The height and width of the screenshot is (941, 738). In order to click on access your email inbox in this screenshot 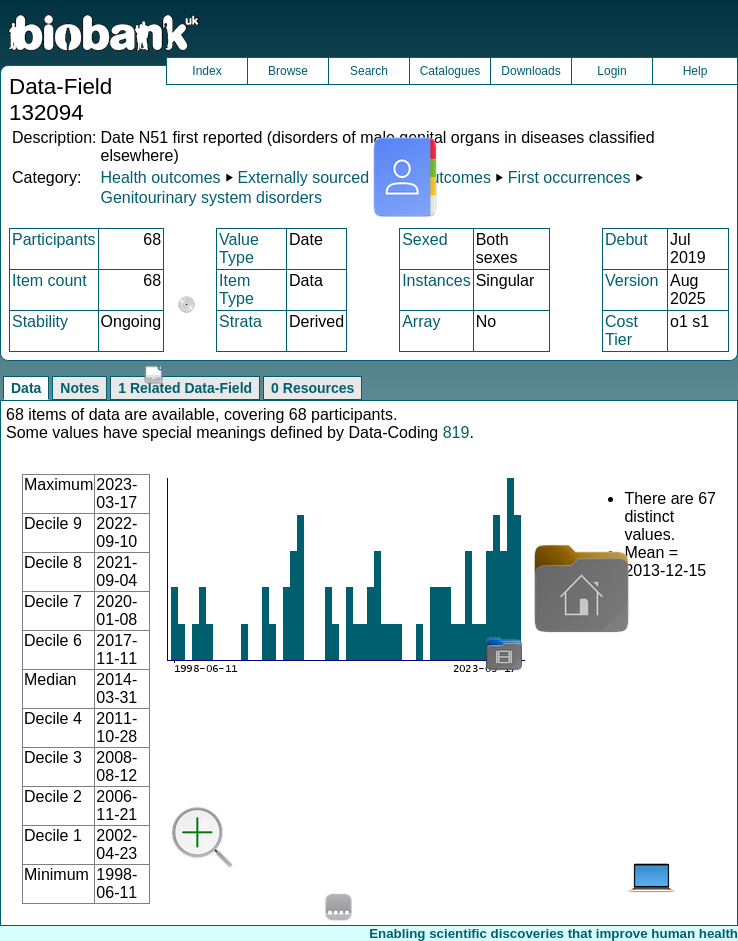, I will do `click(153, 374)`.